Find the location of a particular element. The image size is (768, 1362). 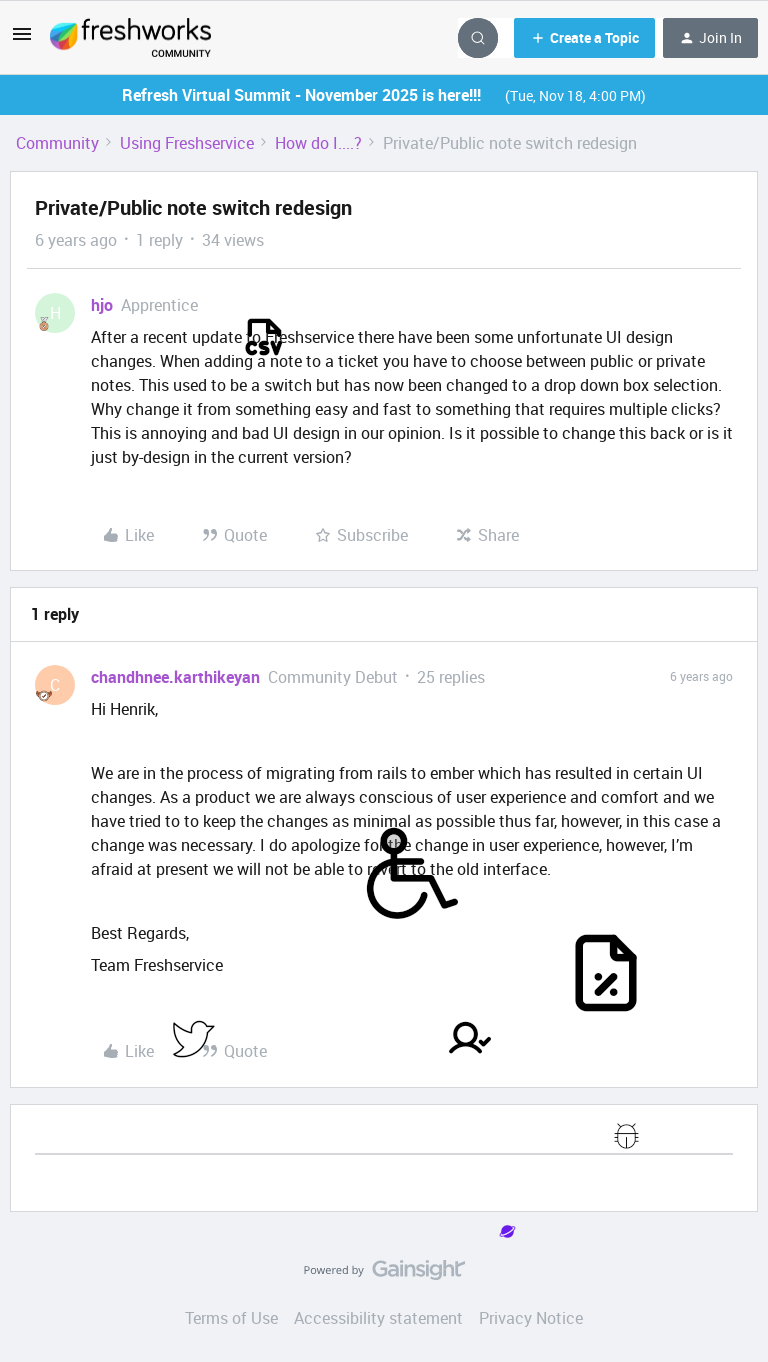

share to twitter is located at coordinates (191, 1037).